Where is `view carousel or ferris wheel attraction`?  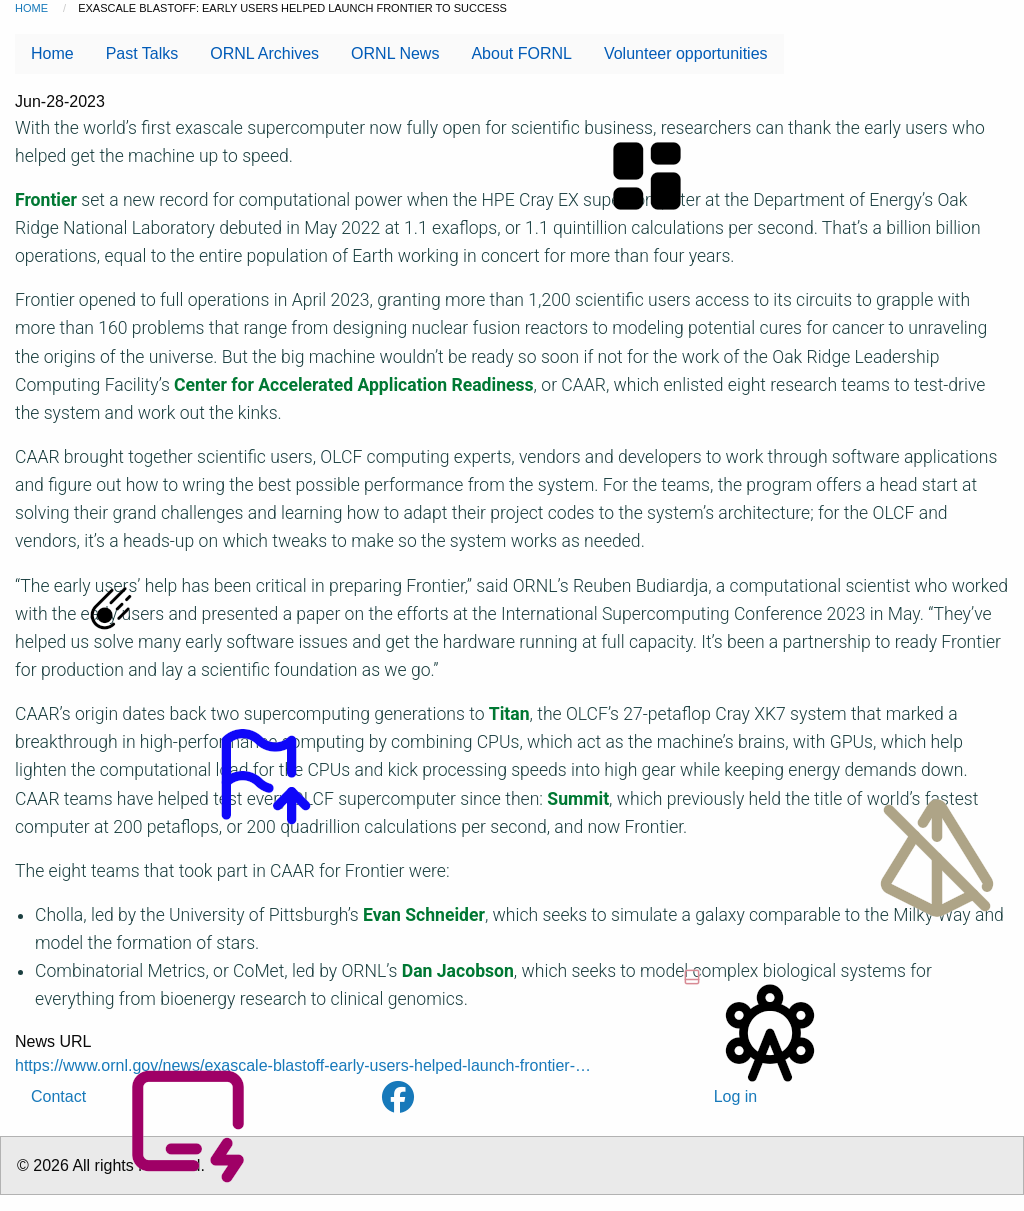 view carousel or ferris wheel attraction is located at coordinates (770, 1033).